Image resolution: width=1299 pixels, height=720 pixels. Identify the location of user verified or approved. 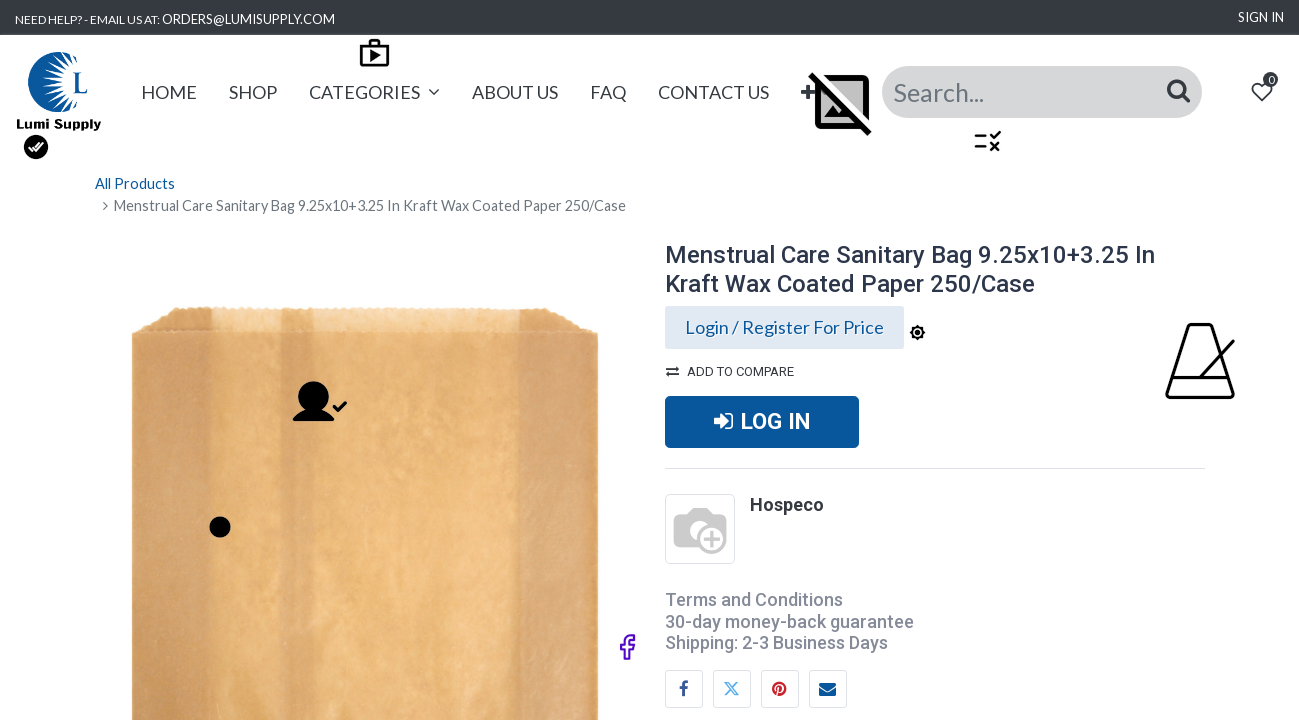
(318, 403).